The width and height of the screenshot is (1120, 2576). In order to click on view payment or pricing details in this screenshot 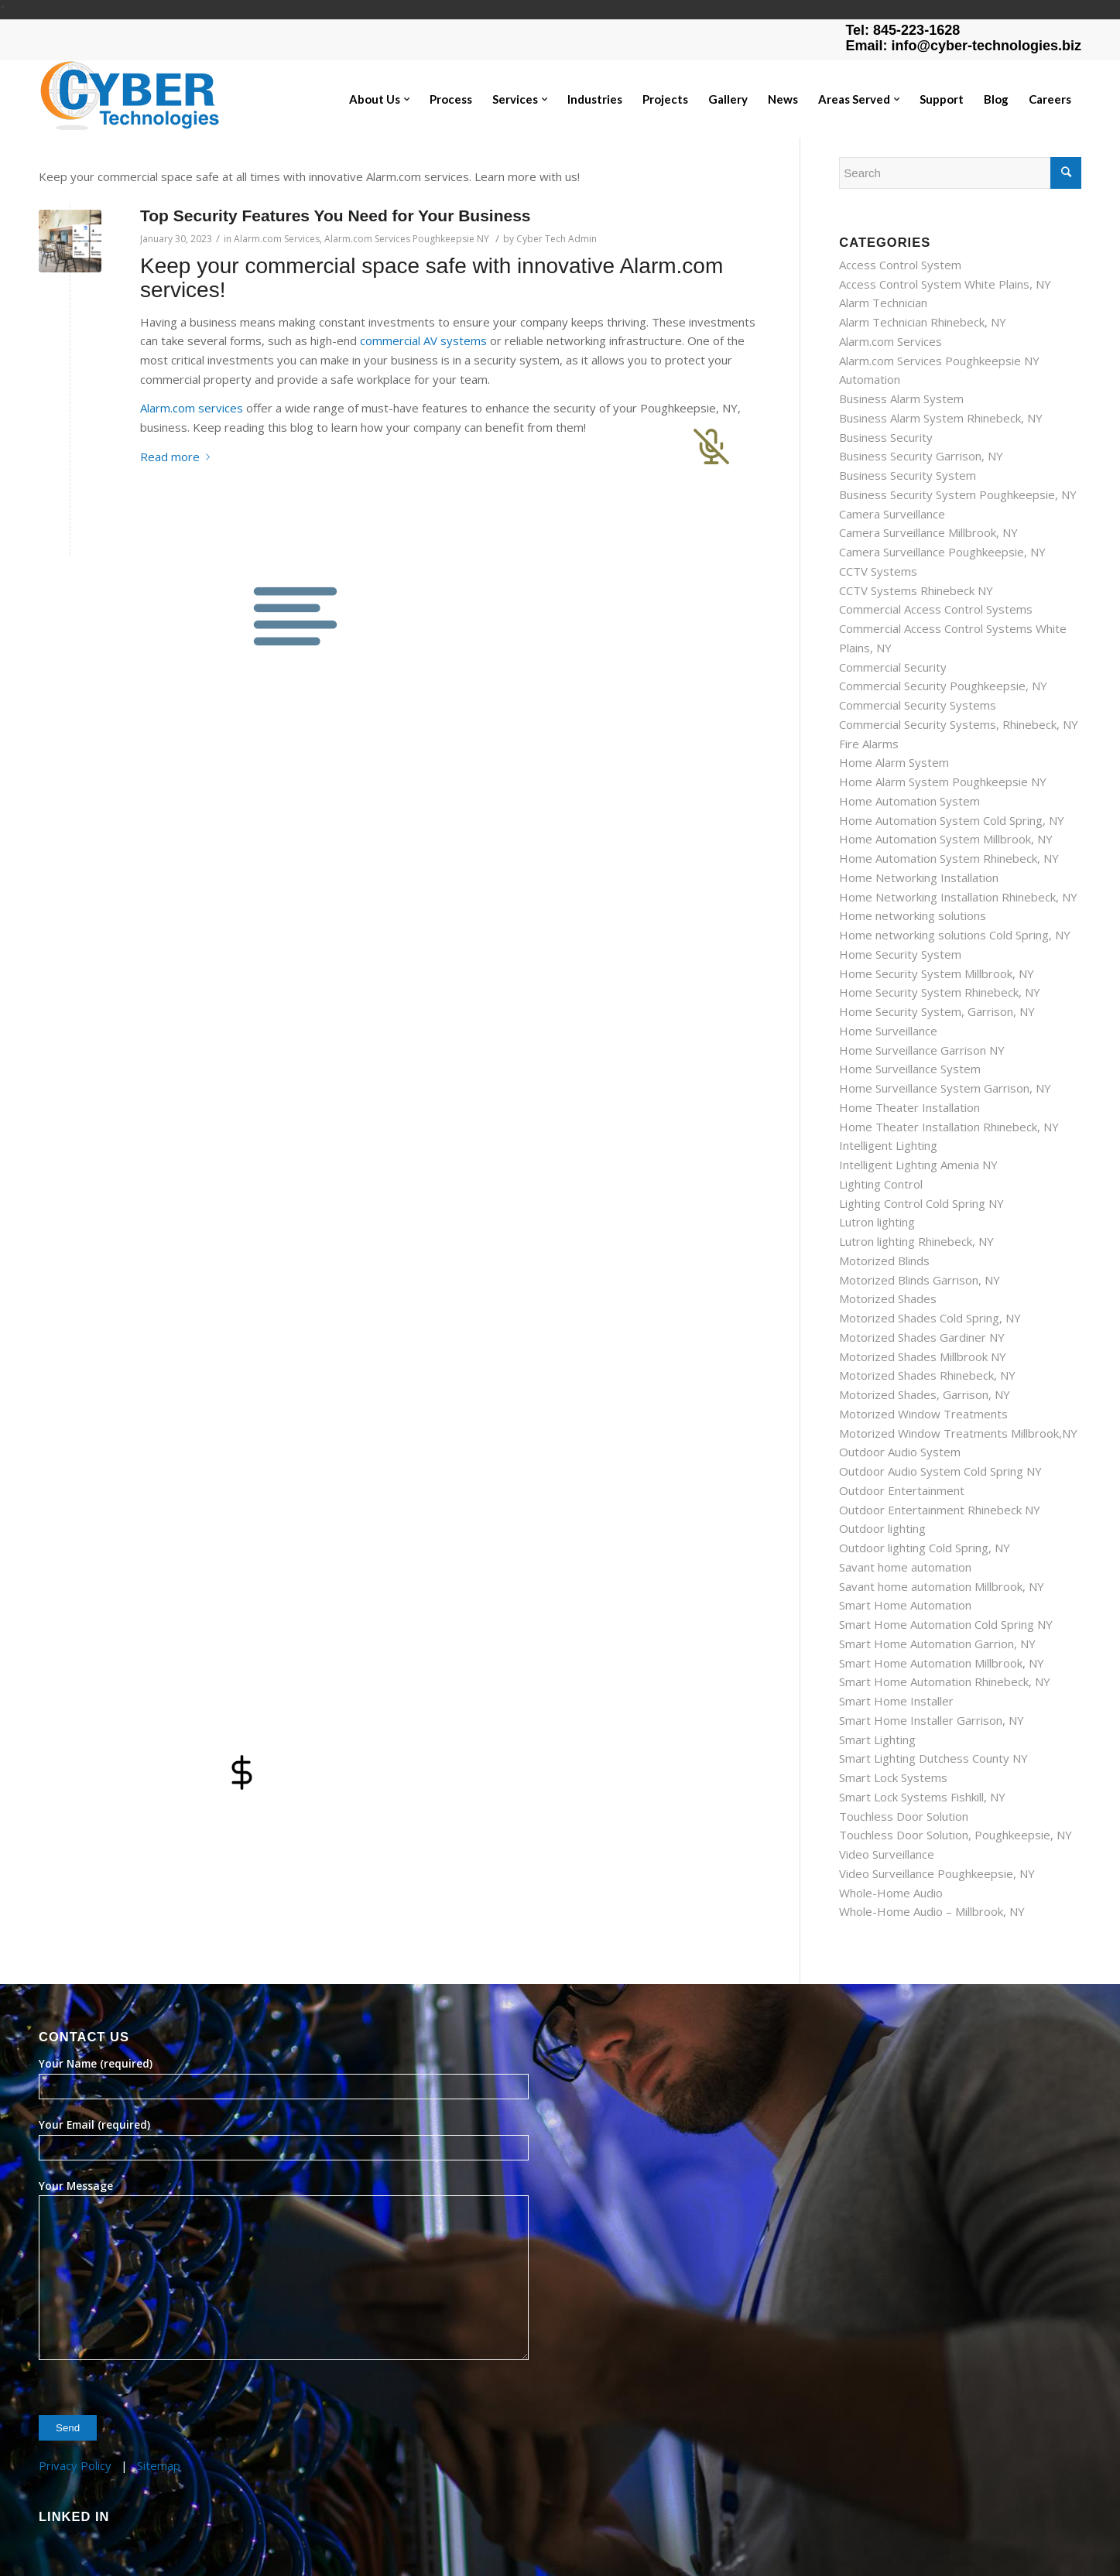, I will do `click(241, 1772)`.